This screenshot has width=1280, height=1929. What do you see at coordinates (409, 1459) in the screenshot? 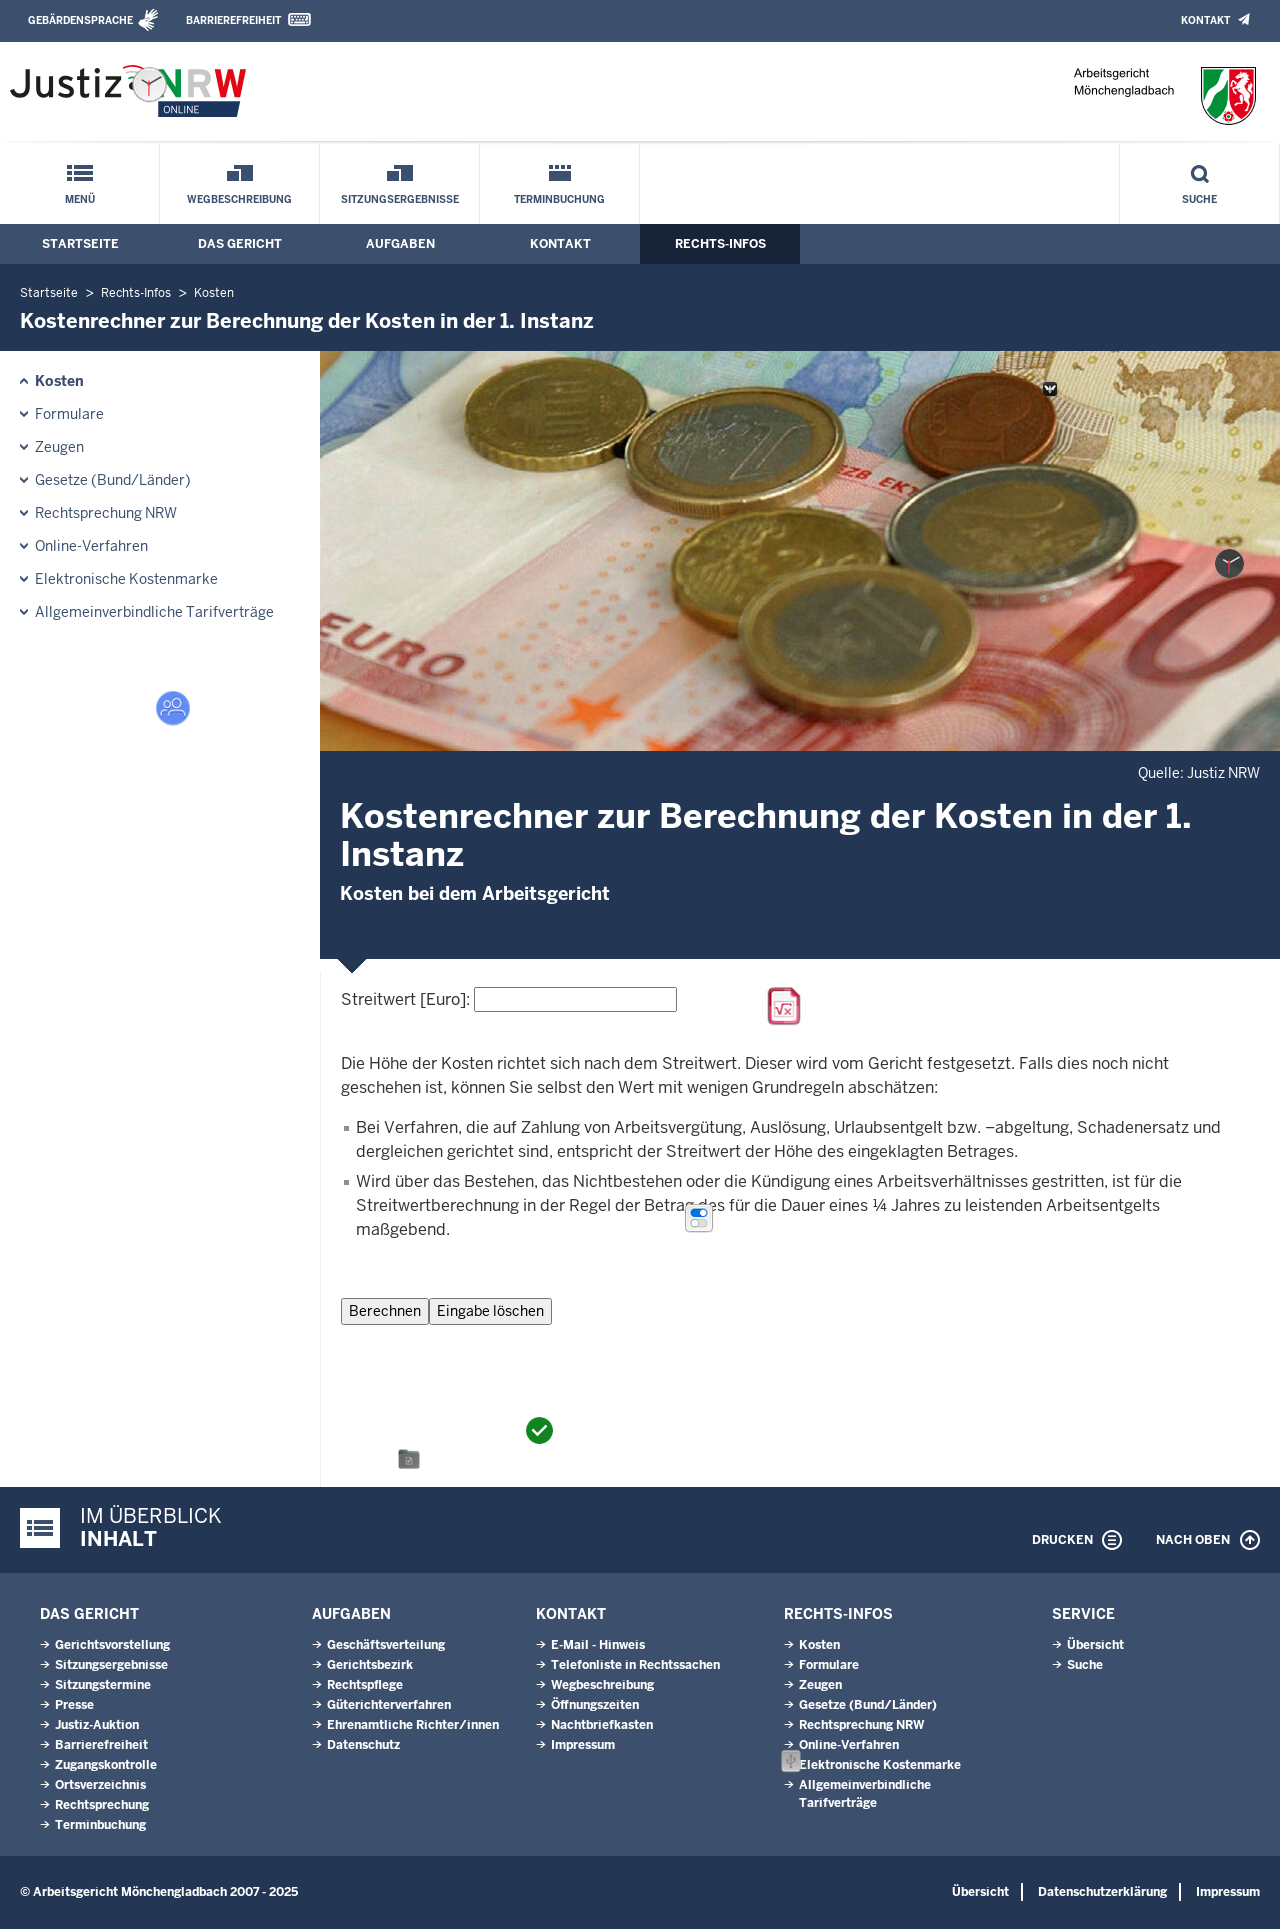
I see `open documents folder` at bounding box center [409, 1459].